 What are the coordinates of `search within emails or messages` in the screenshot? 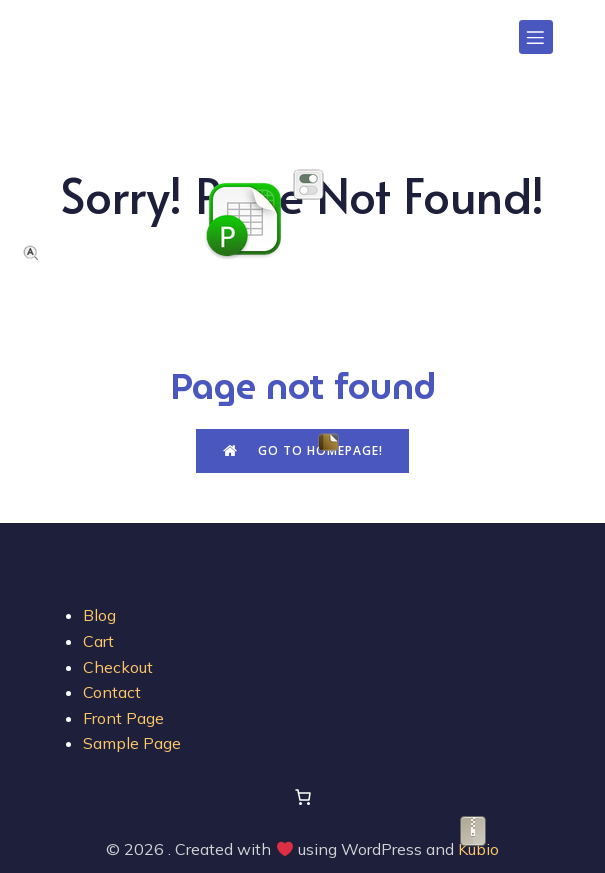 It's located at (31, 253).